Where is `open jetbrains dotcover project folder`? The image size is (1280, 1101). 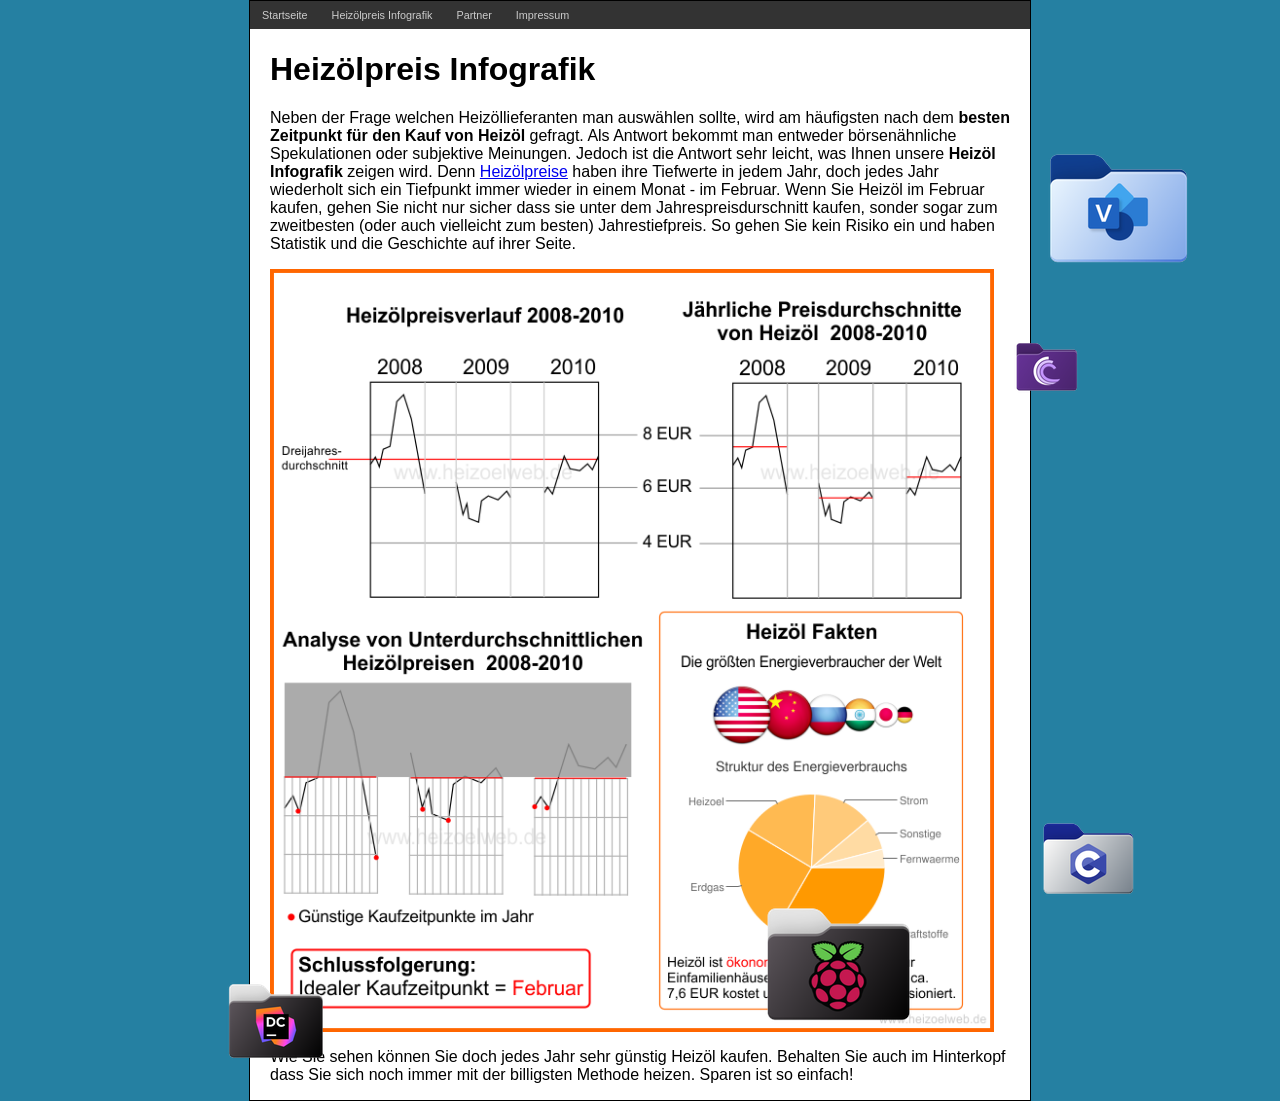
open jetbrains dotcover project folder is located at coordinates (275, 1023).